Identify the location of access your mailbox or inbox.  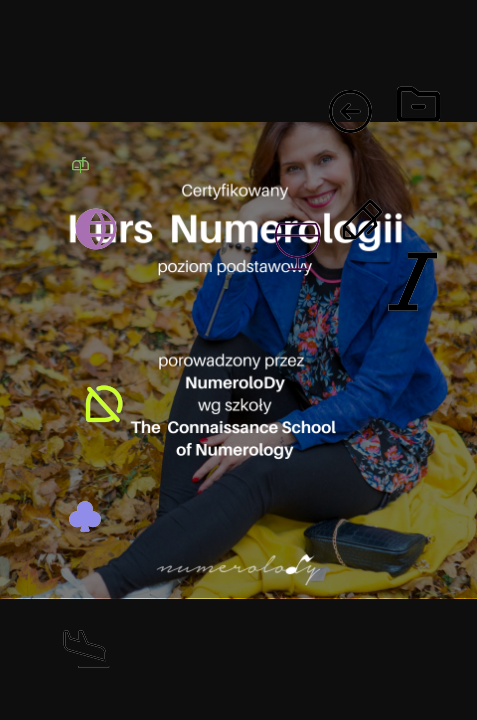
(80, 165).